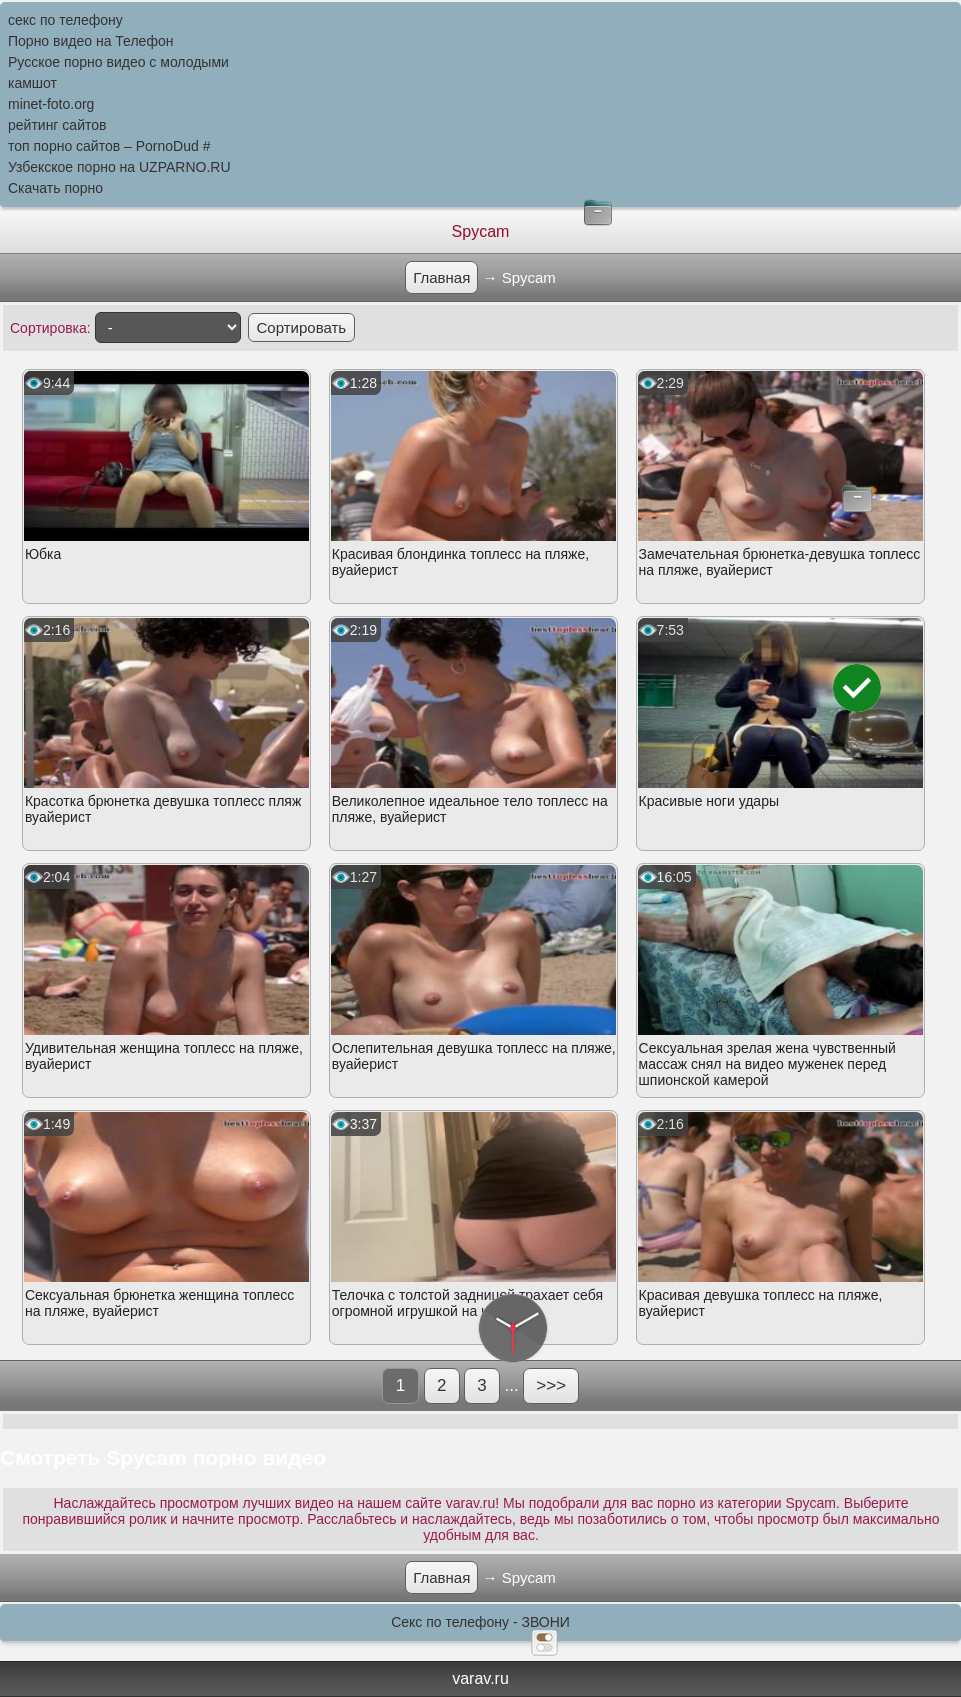  What do you see at coordinates (857, 688) in the screenshot?
I see `confirm or apply changes` at bounding box center [857, 688].